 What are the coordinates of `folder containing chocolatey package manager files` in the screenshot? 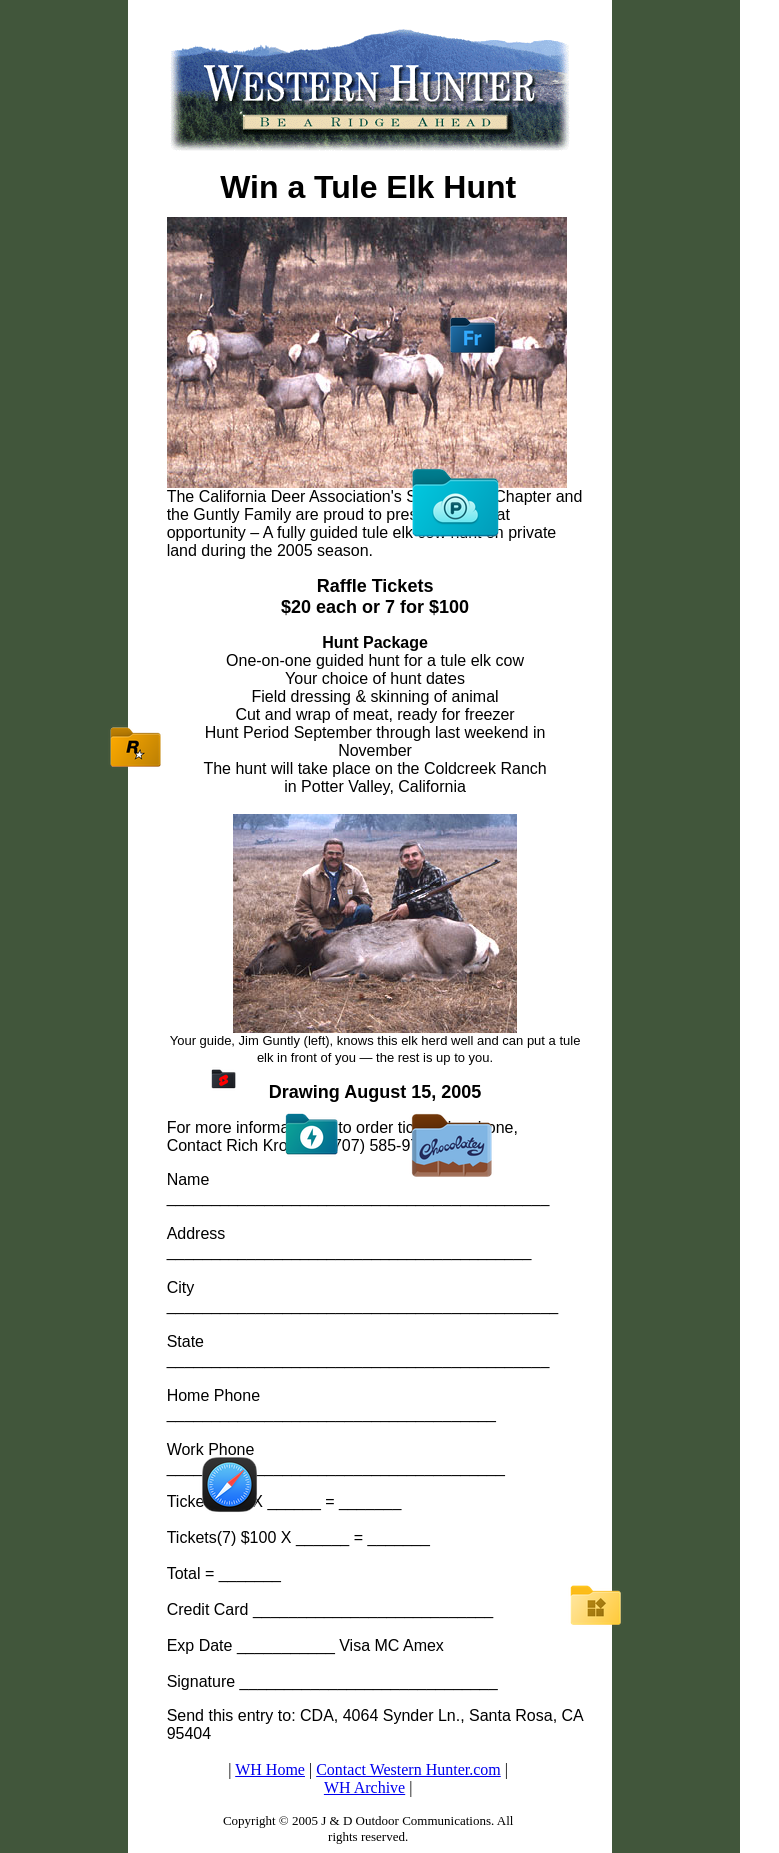 It's located at (451, 1147).